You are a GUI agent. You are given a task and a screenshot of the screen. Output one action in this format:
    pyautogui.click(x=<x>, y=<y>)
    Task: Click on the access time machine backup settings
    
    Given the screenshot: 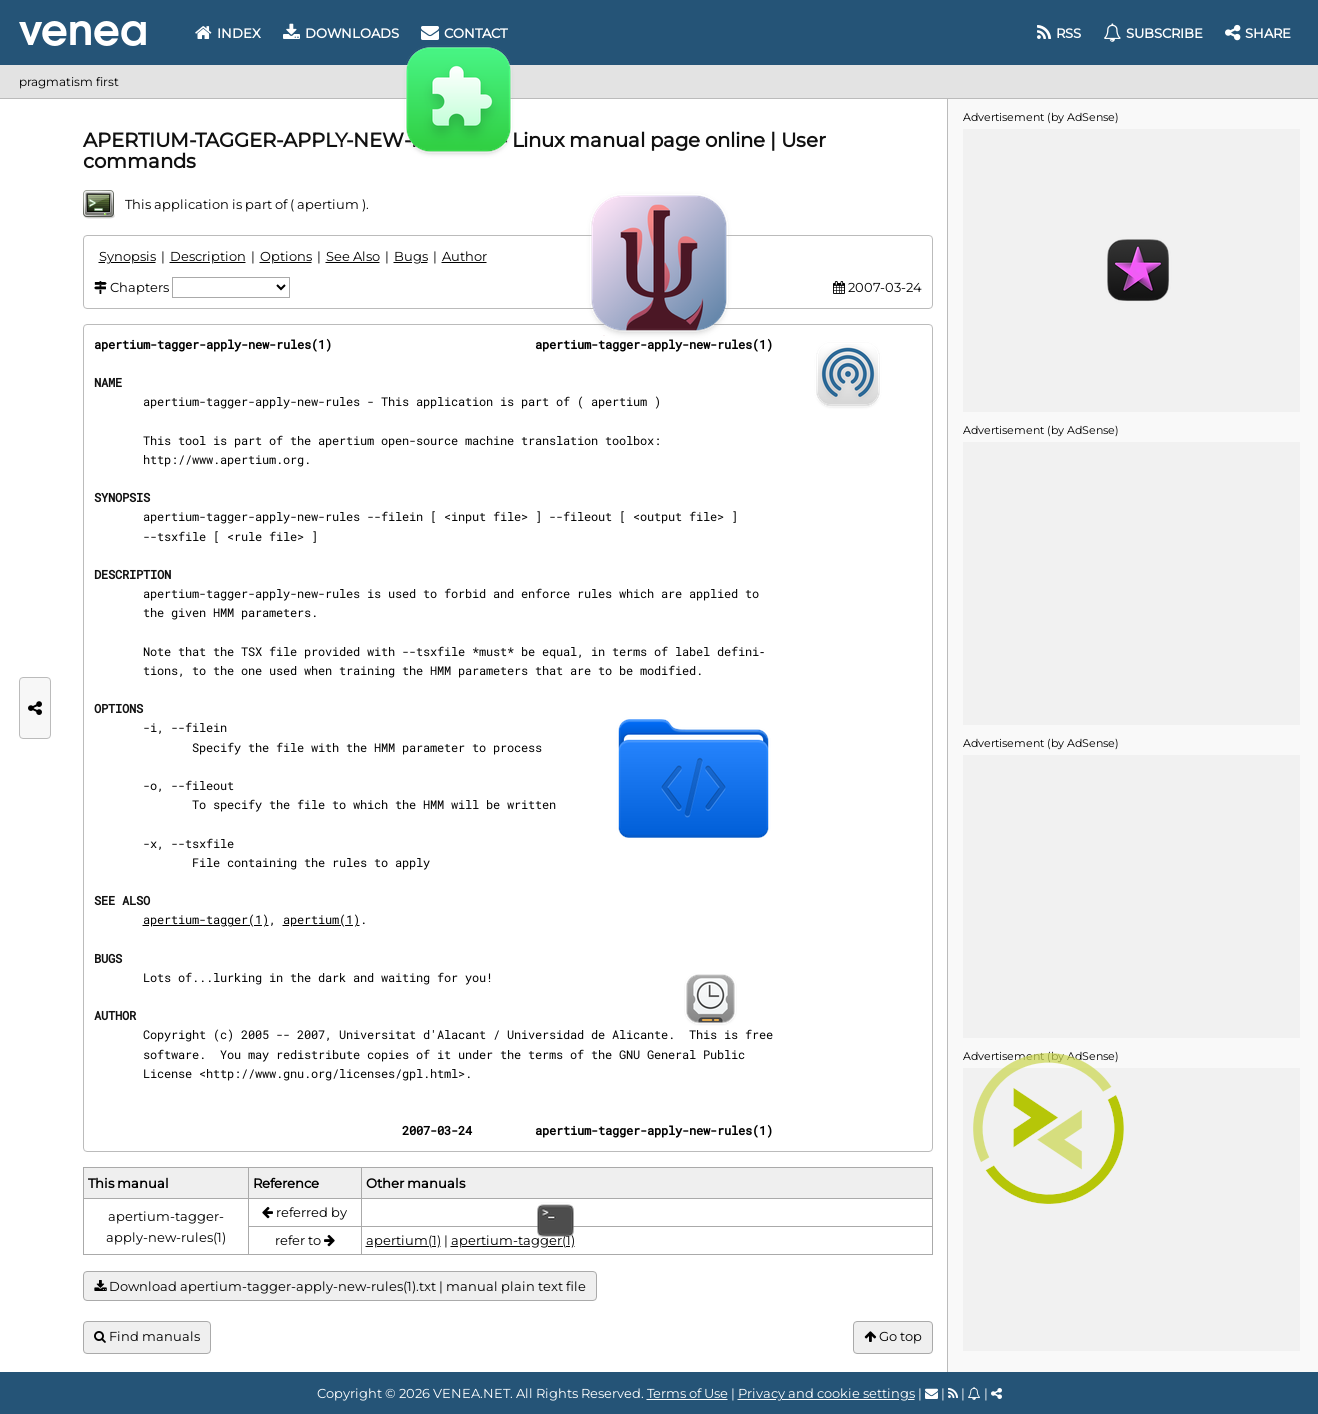 What is the action you would take?
    pyautogui.click(x=710, y=999)
    